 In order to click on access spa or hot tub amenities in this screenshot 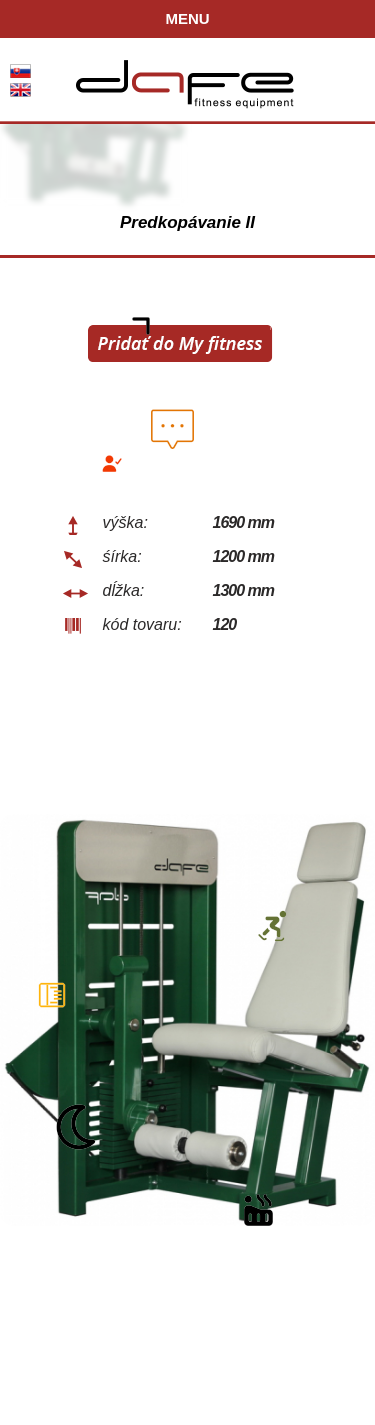, I will do `click(258, 1209)`.